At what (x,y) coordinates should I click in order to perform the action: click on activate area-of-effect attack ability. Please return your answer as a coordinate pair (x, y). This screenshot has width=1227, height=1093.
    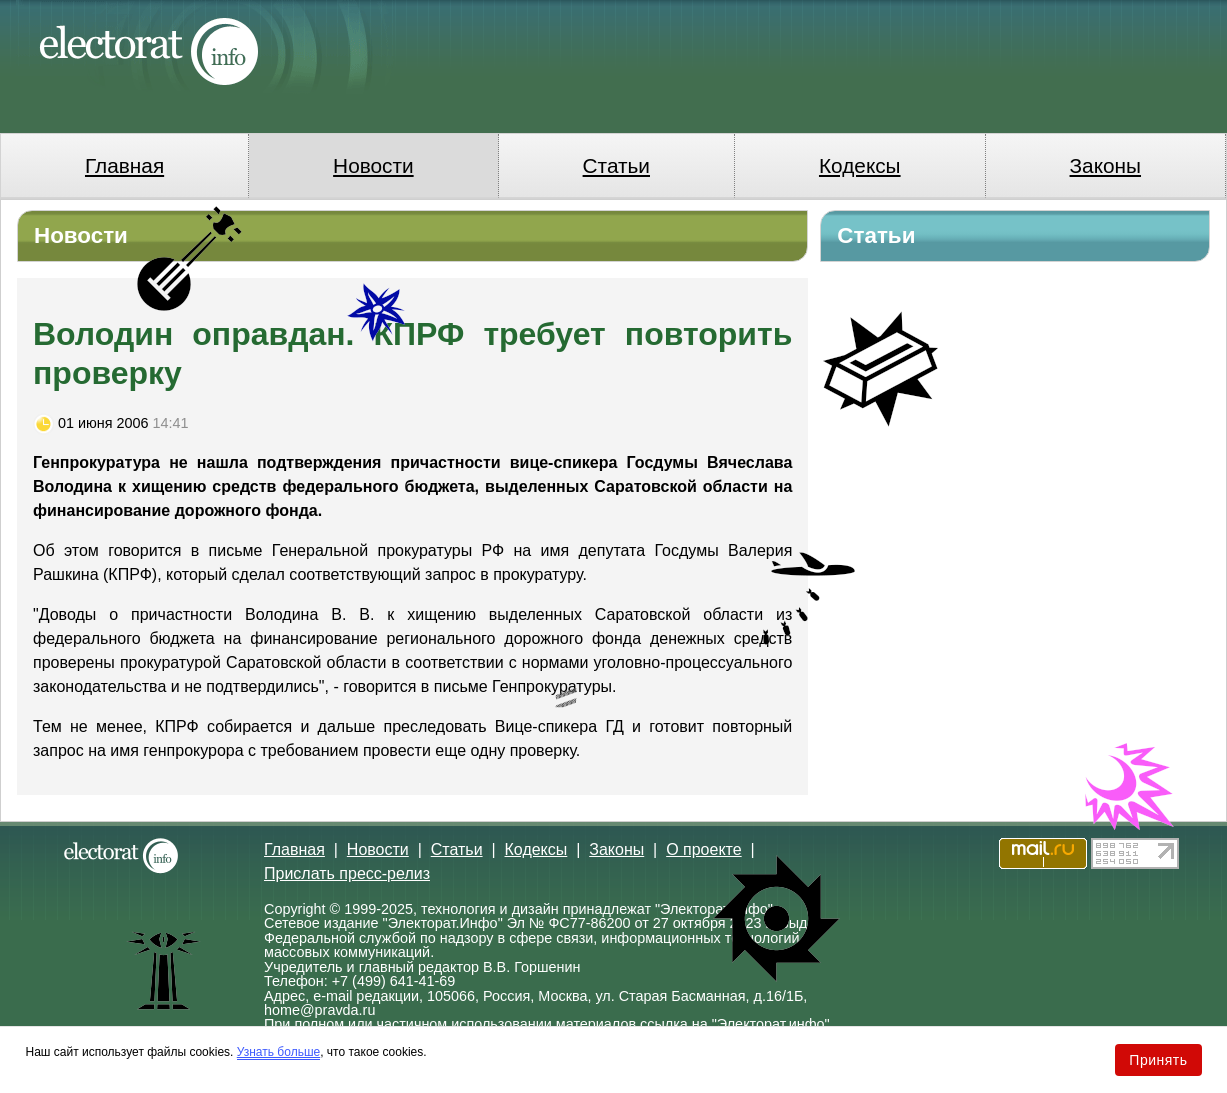
    Looking at the image, I should click on (808, 598).